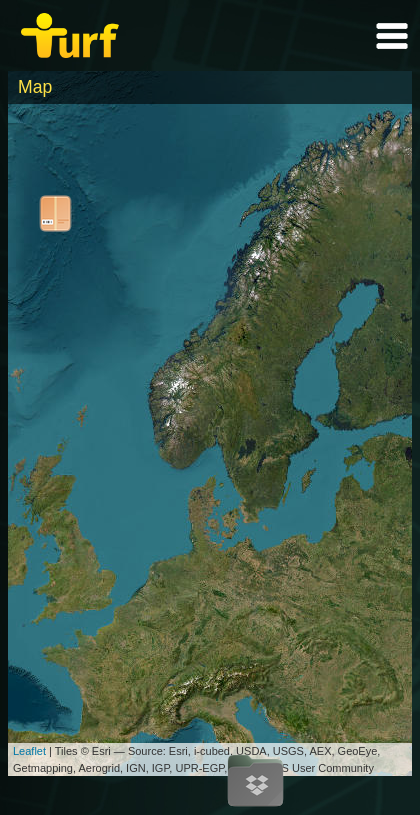 Image resolution: width=420 pixels, height=815 pixels. What do you see at coordinates (55, 213) in the screenshot?
I see `compressed archive file type indicator` at bounding box center [55, 213].